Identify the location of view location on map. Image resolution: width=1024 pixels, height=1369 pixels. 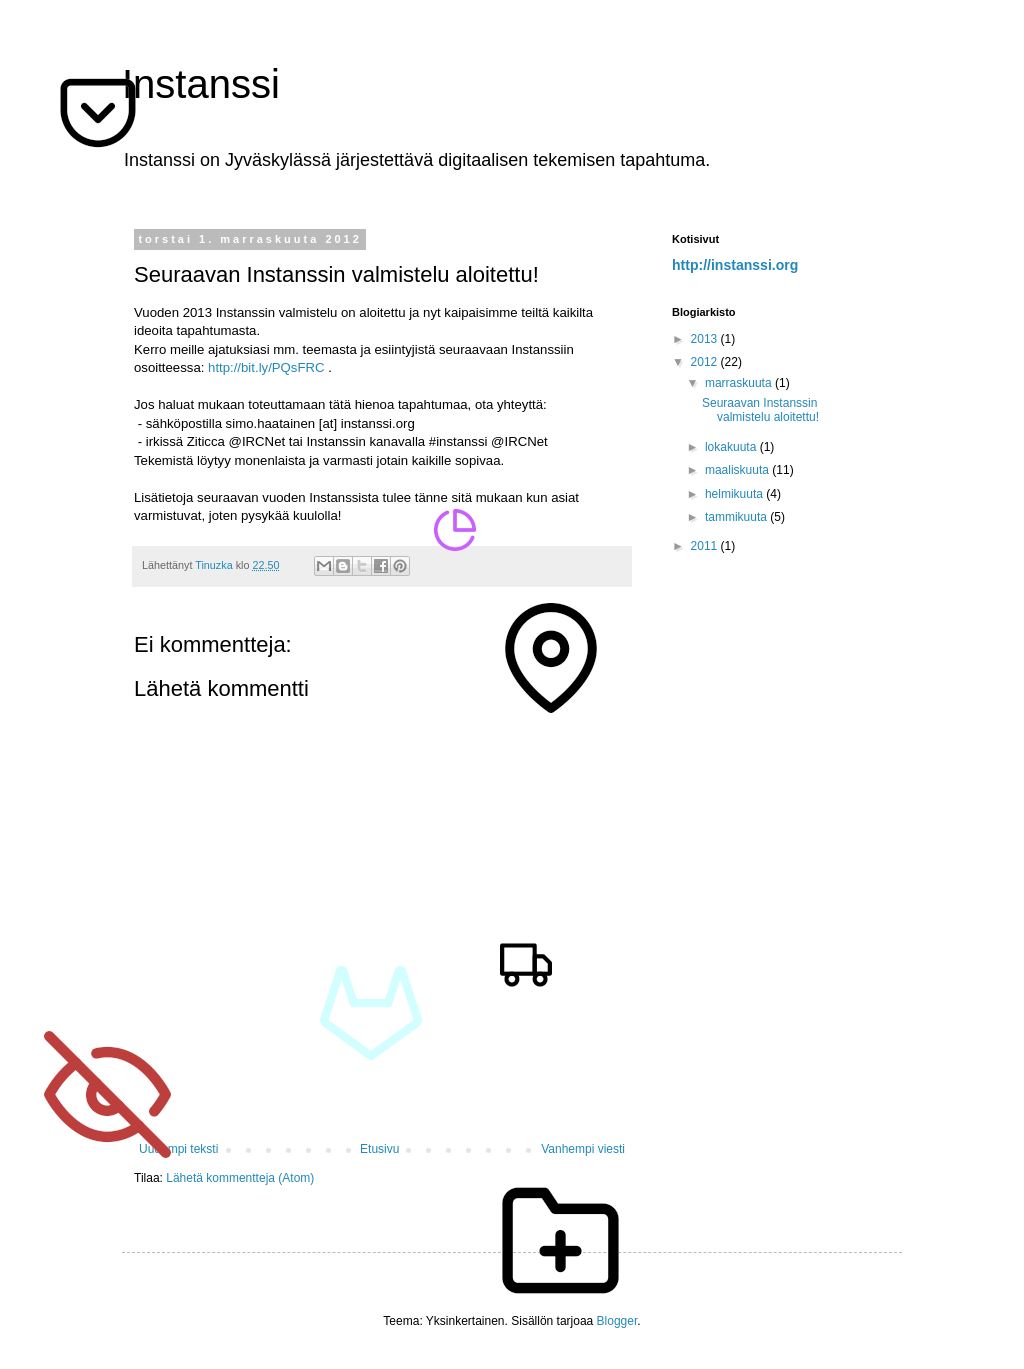
(551, 658).